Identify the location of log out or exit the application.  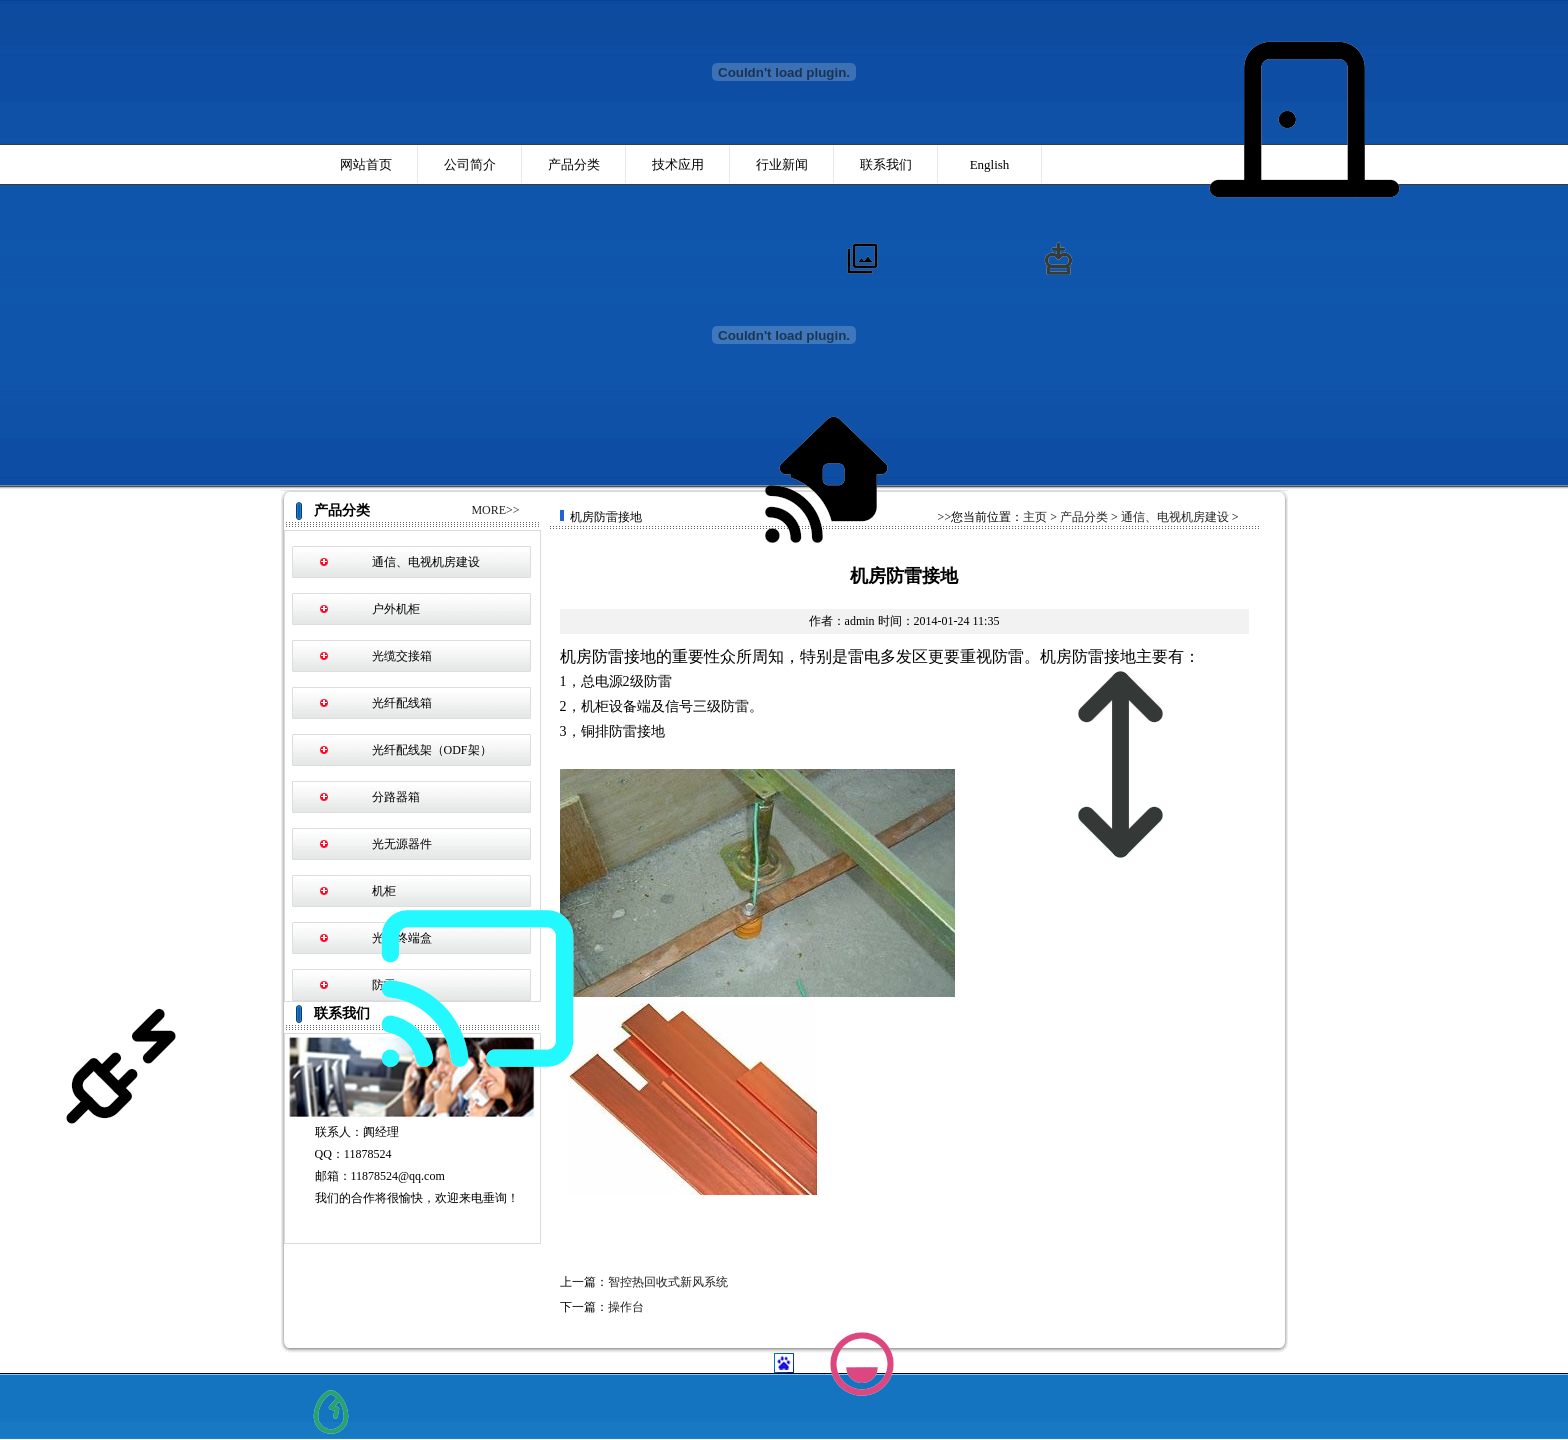
(1304, 119).